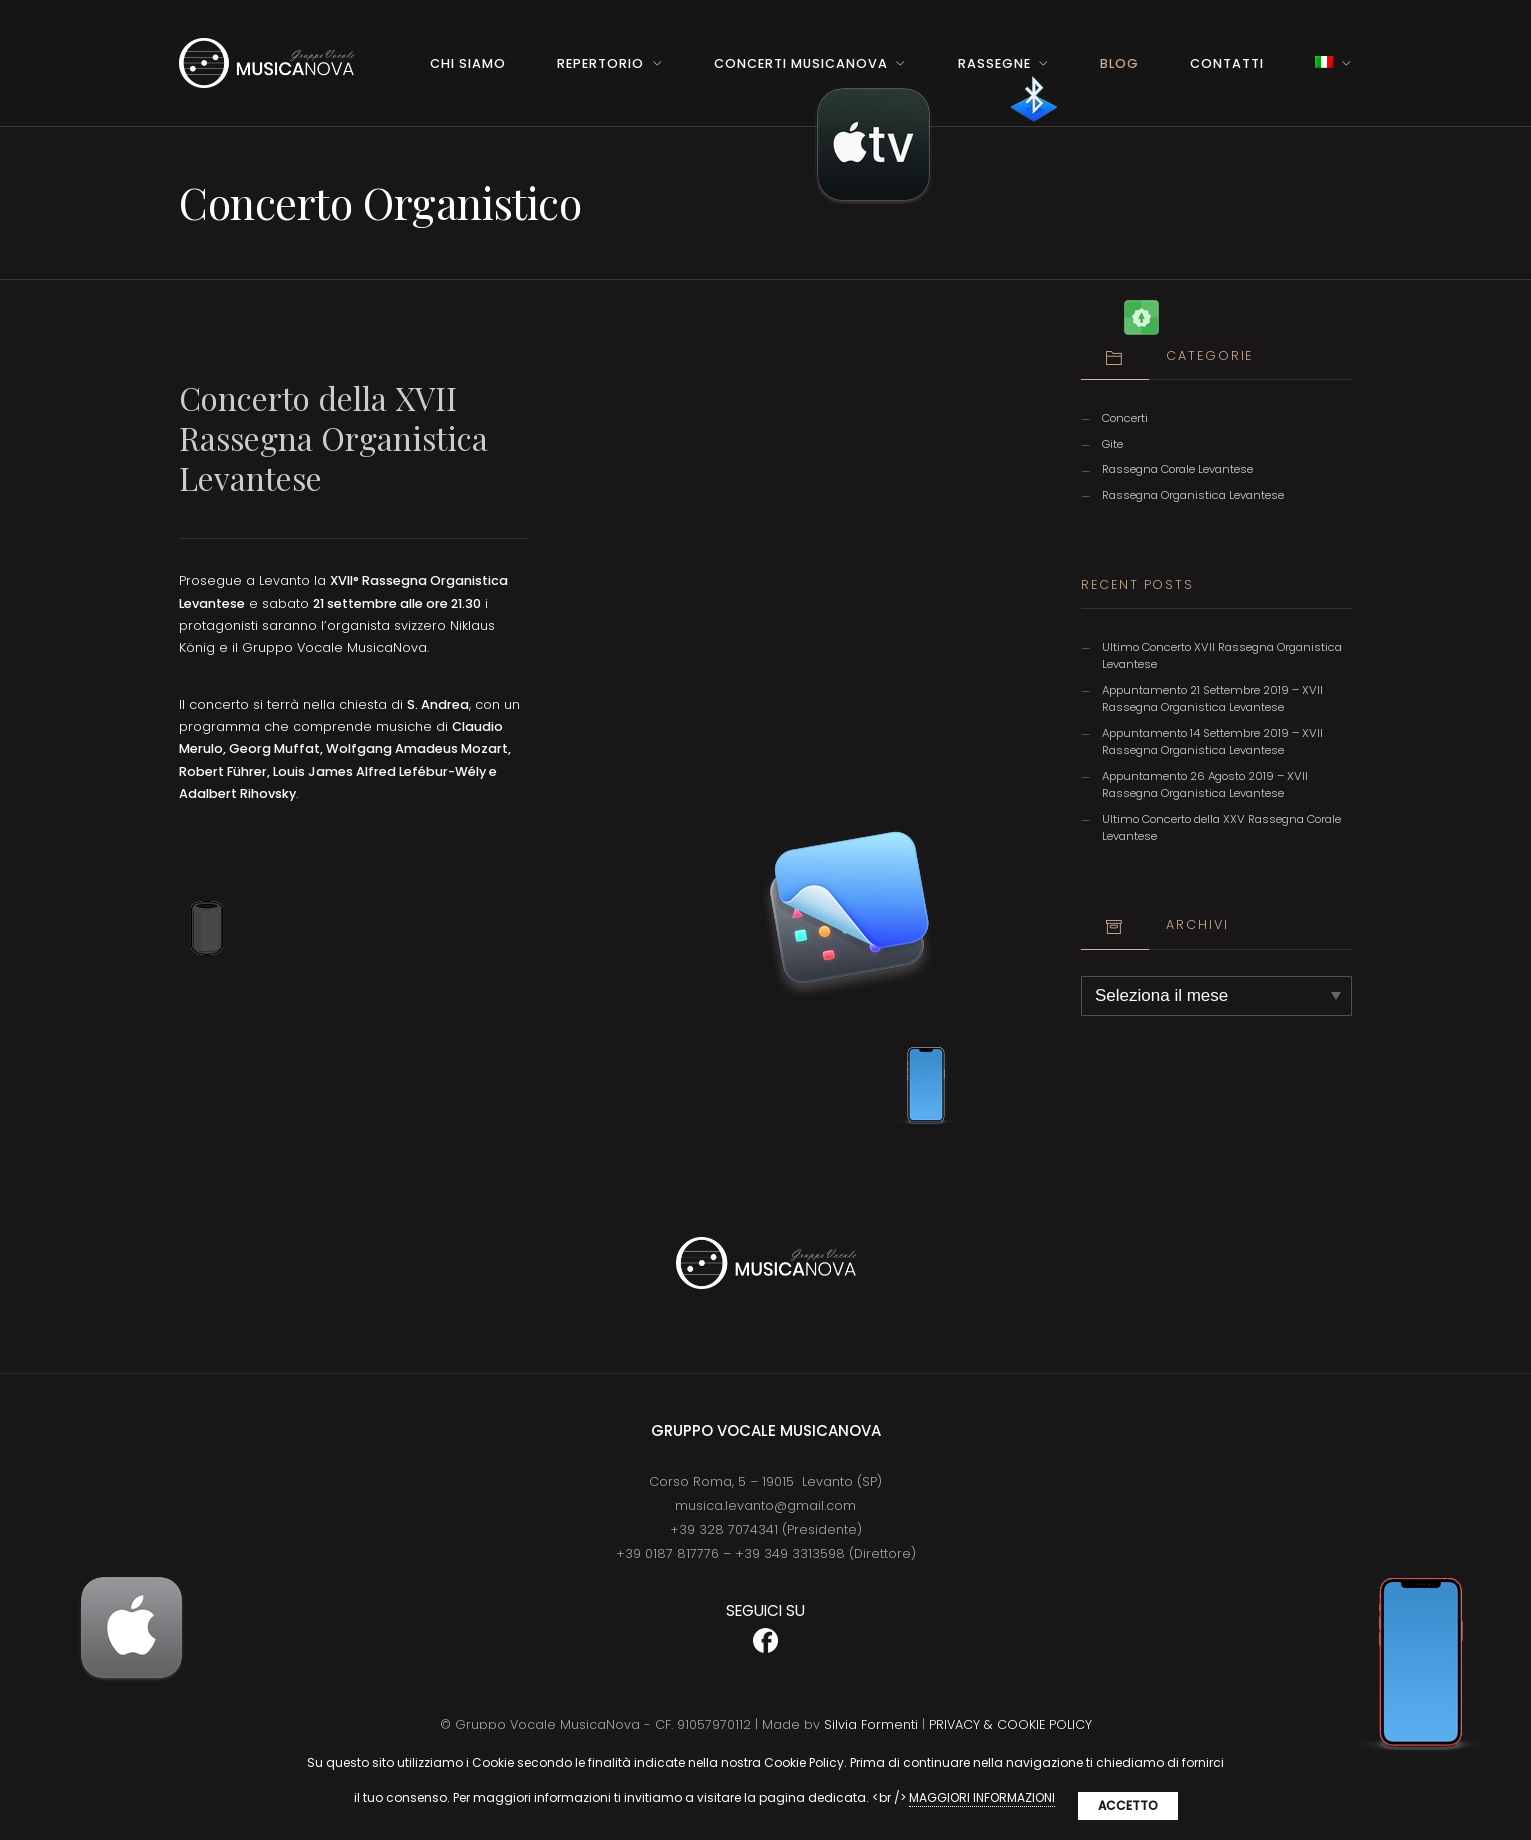 This screenshot has width=1531, height=1840. I want to click on iPhone 12 device icon in red, so click(1421, 1665).